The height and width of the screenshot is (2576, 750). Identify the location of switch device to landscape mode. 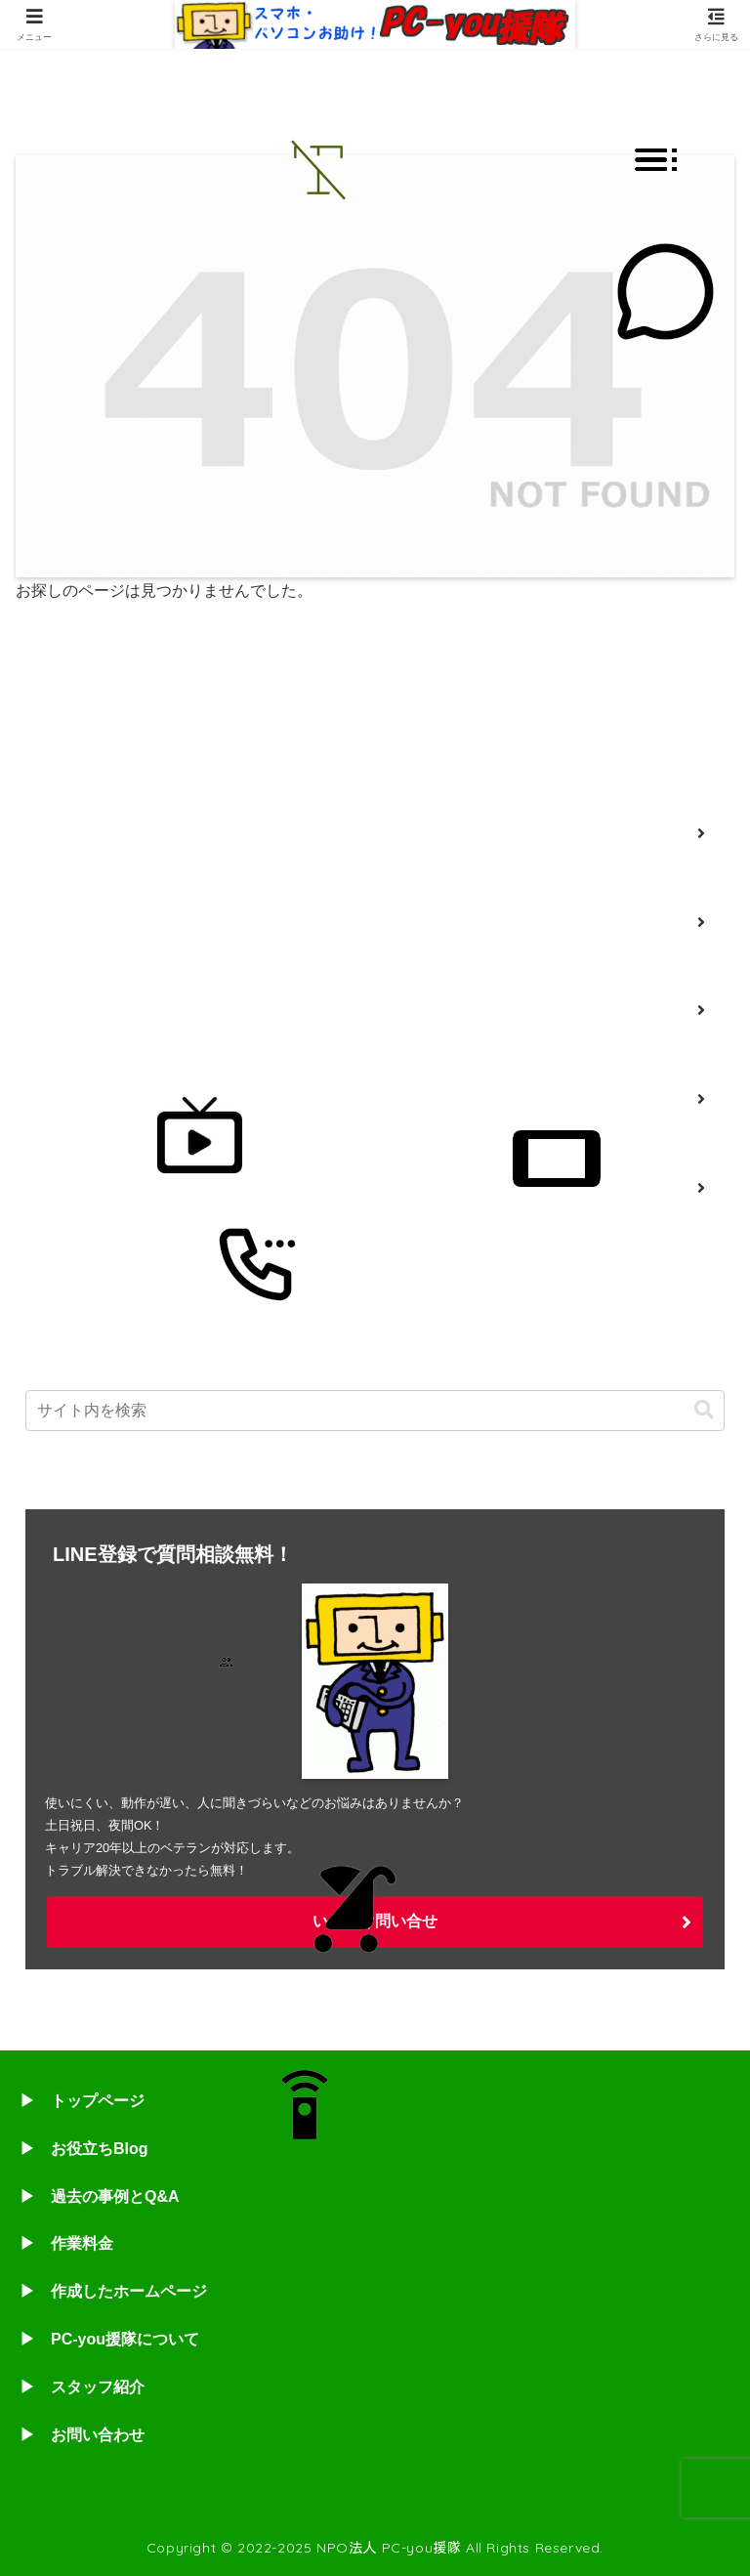
(557, 1159).